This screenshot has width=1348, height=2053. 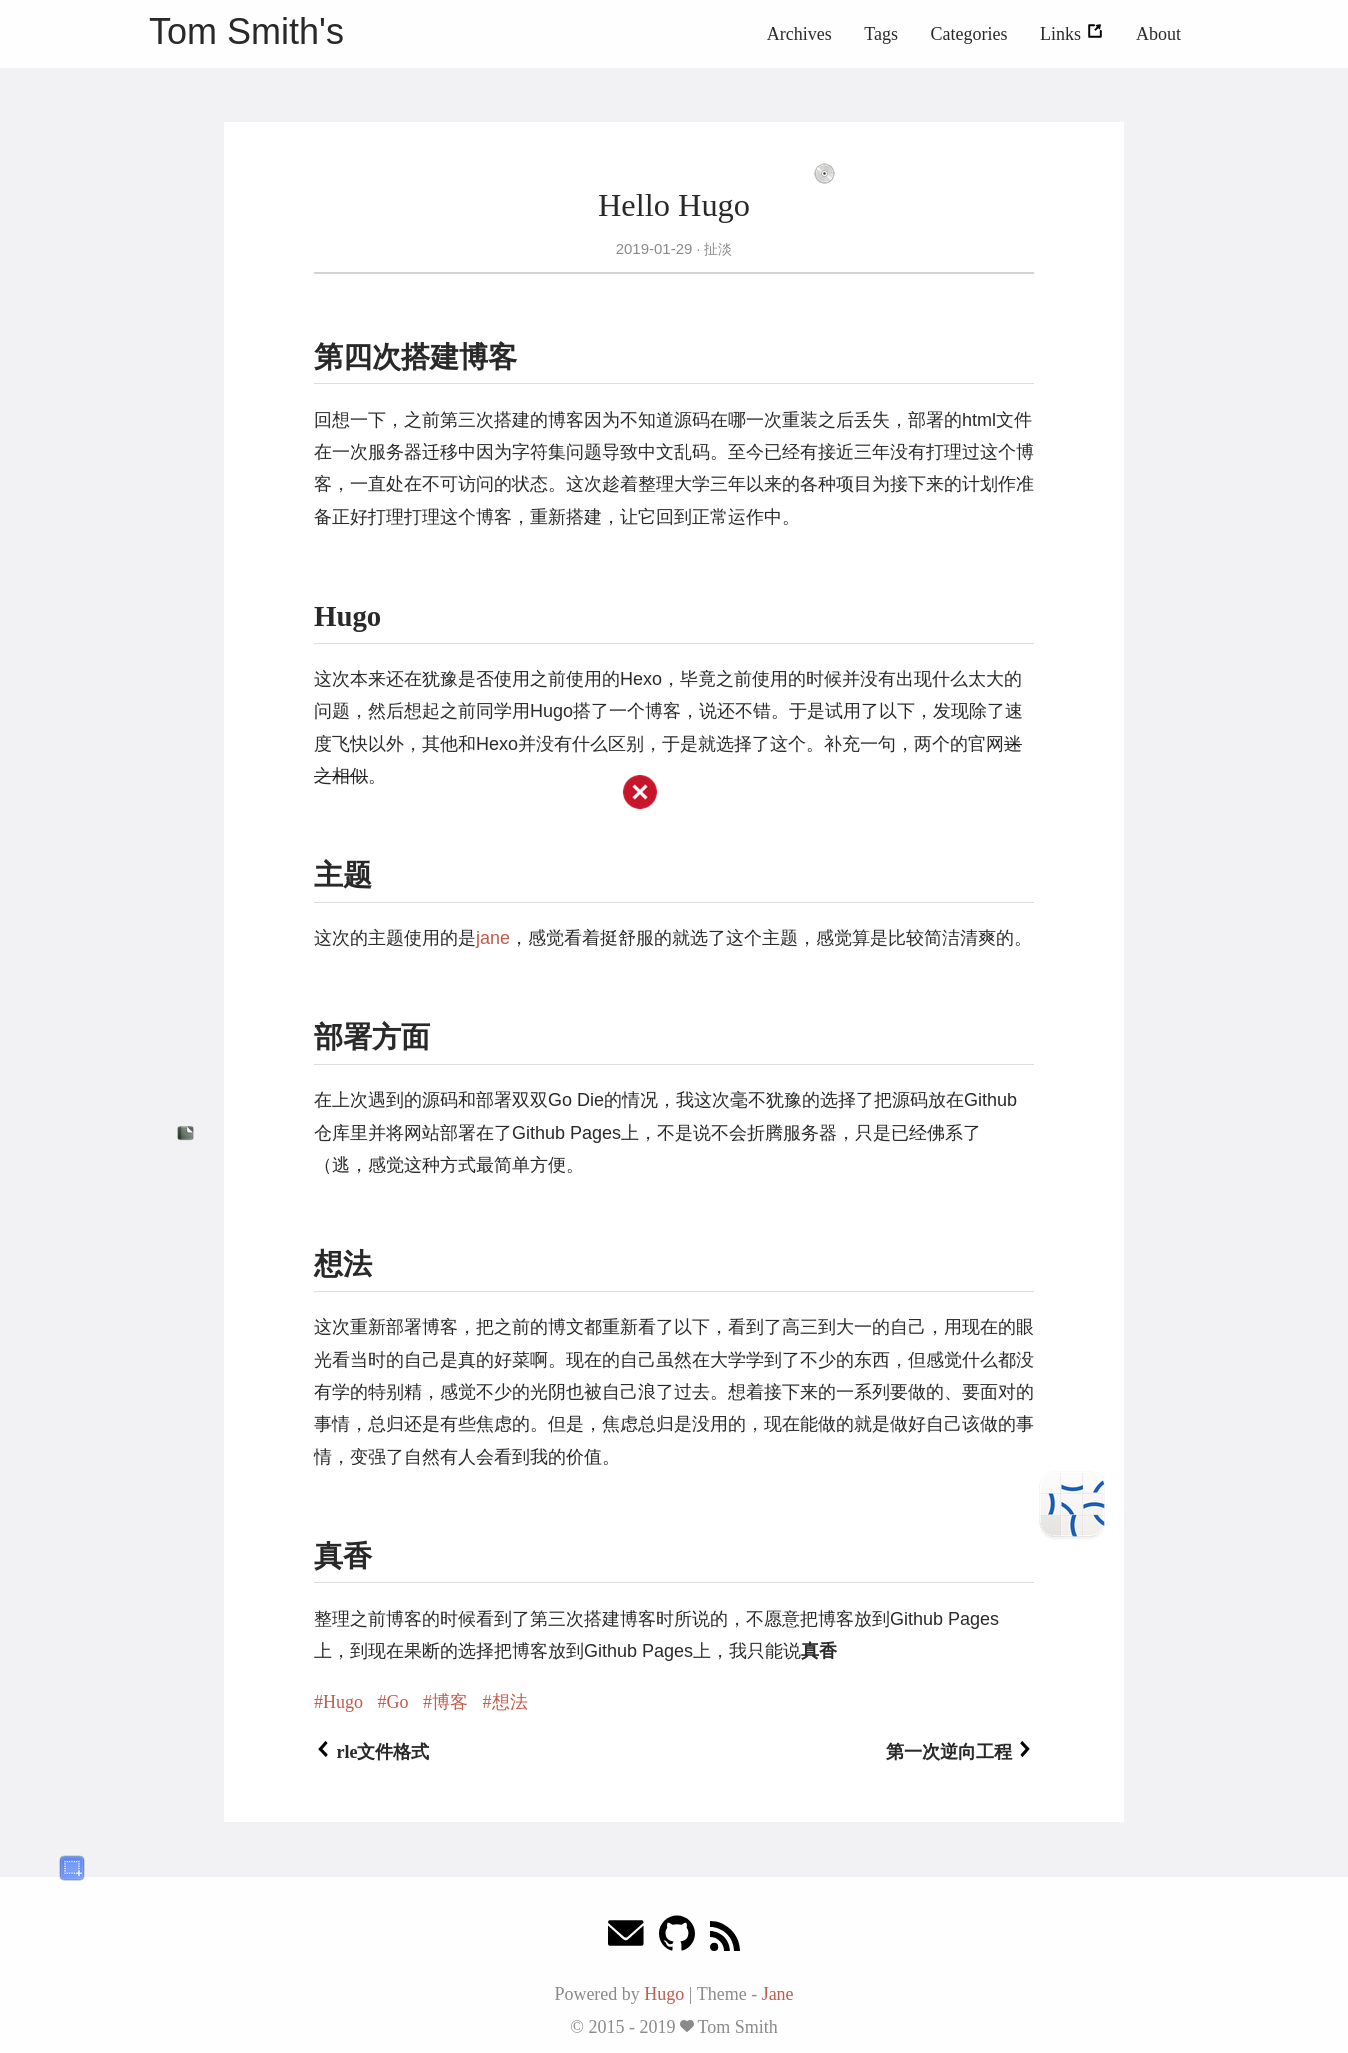 What do you see at coordinates (1072, 1504) in the screenshot?
I see `launch gnome taquin sliding puzzle game` at bounding box center [1072, 1504].